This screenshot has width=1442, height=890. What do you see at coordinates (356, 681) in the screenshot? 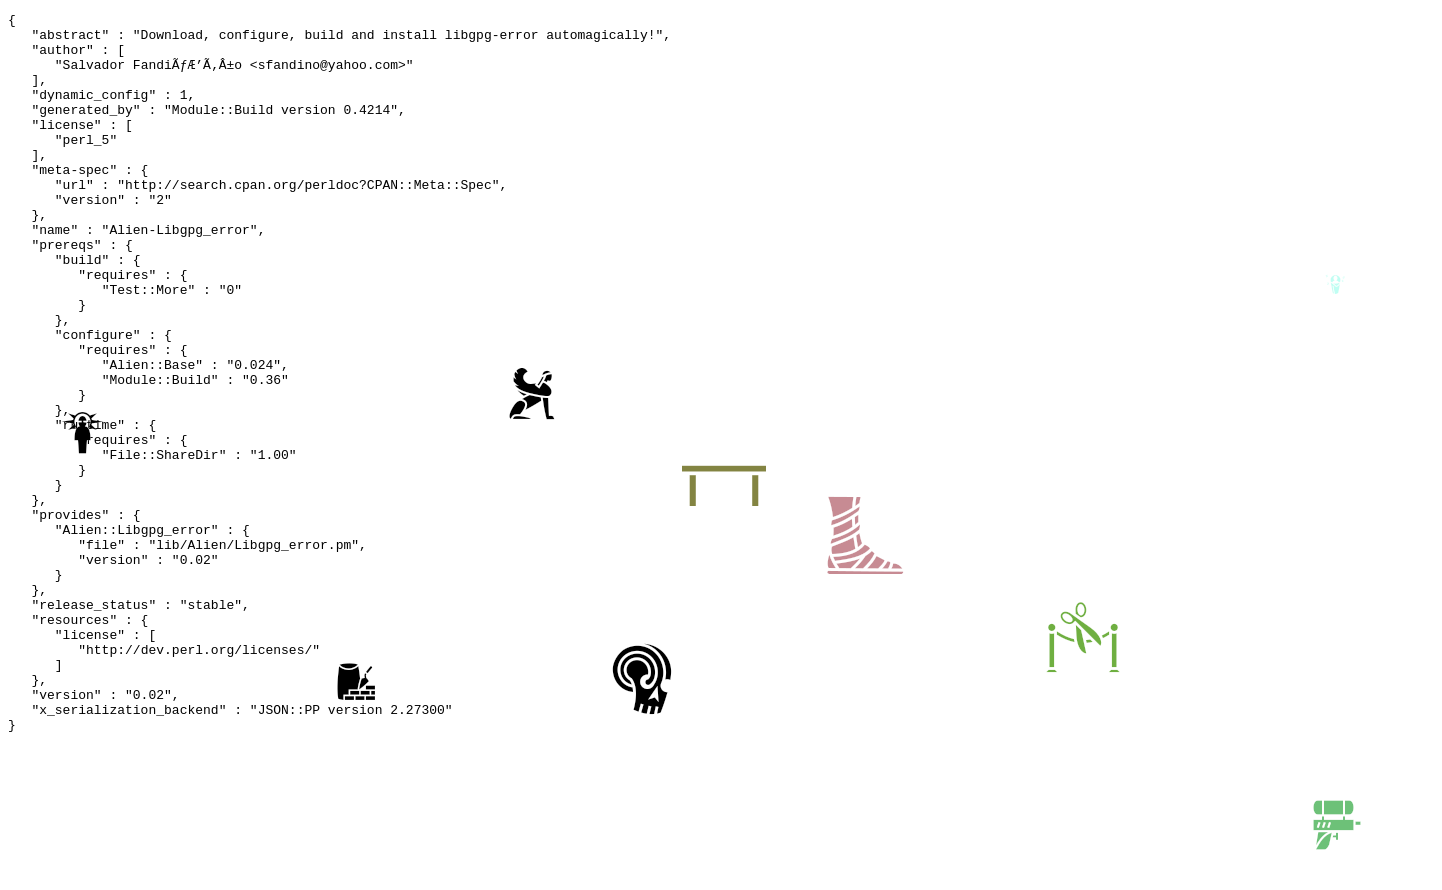
I see `select concrete or cement materials` at bounding box center [356, 681].